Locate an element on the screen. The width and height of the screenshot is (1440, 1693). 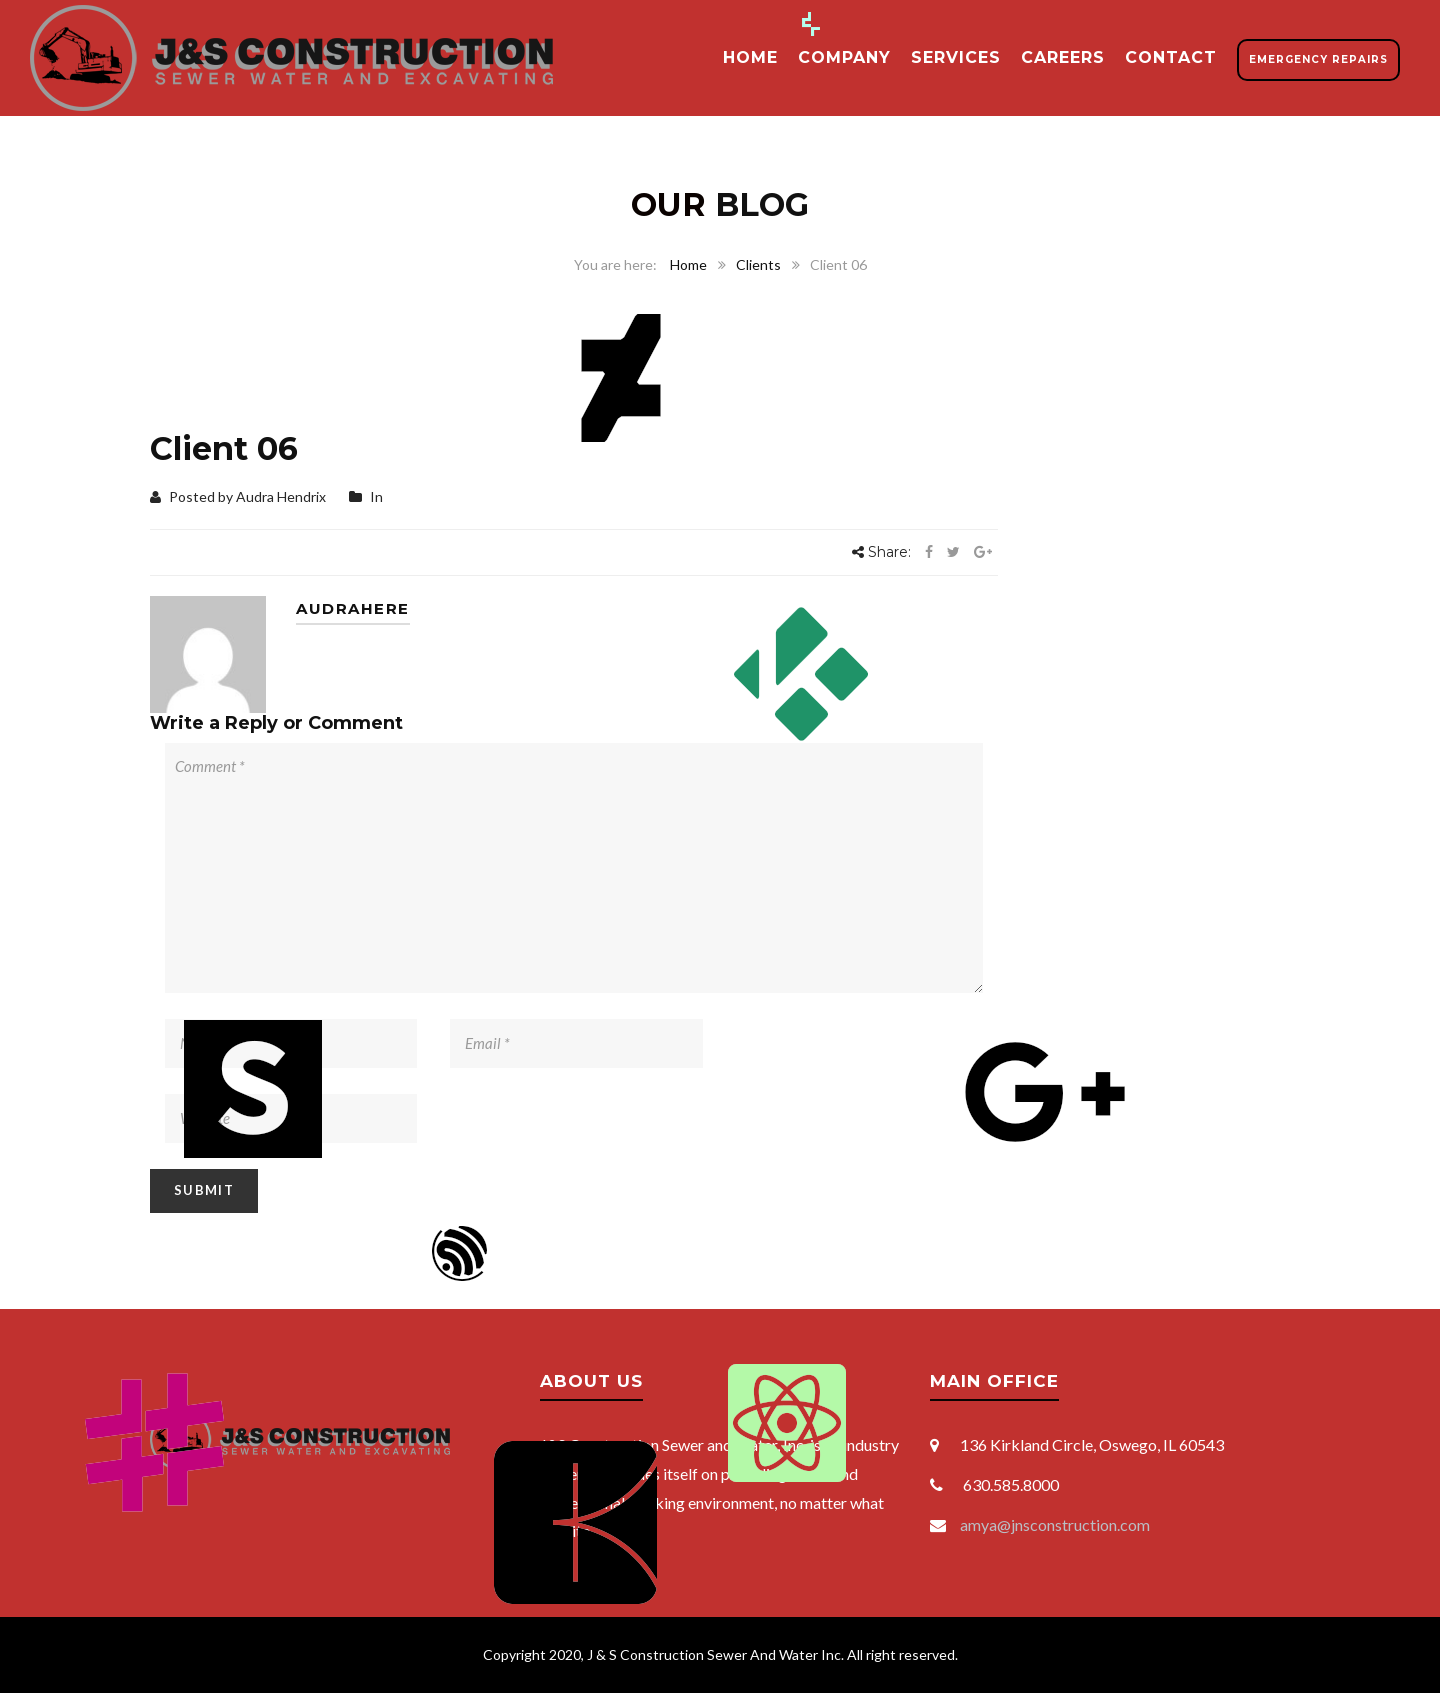
visit protondb website for linux gaming compatibility is located at coordinates (787, 1423).